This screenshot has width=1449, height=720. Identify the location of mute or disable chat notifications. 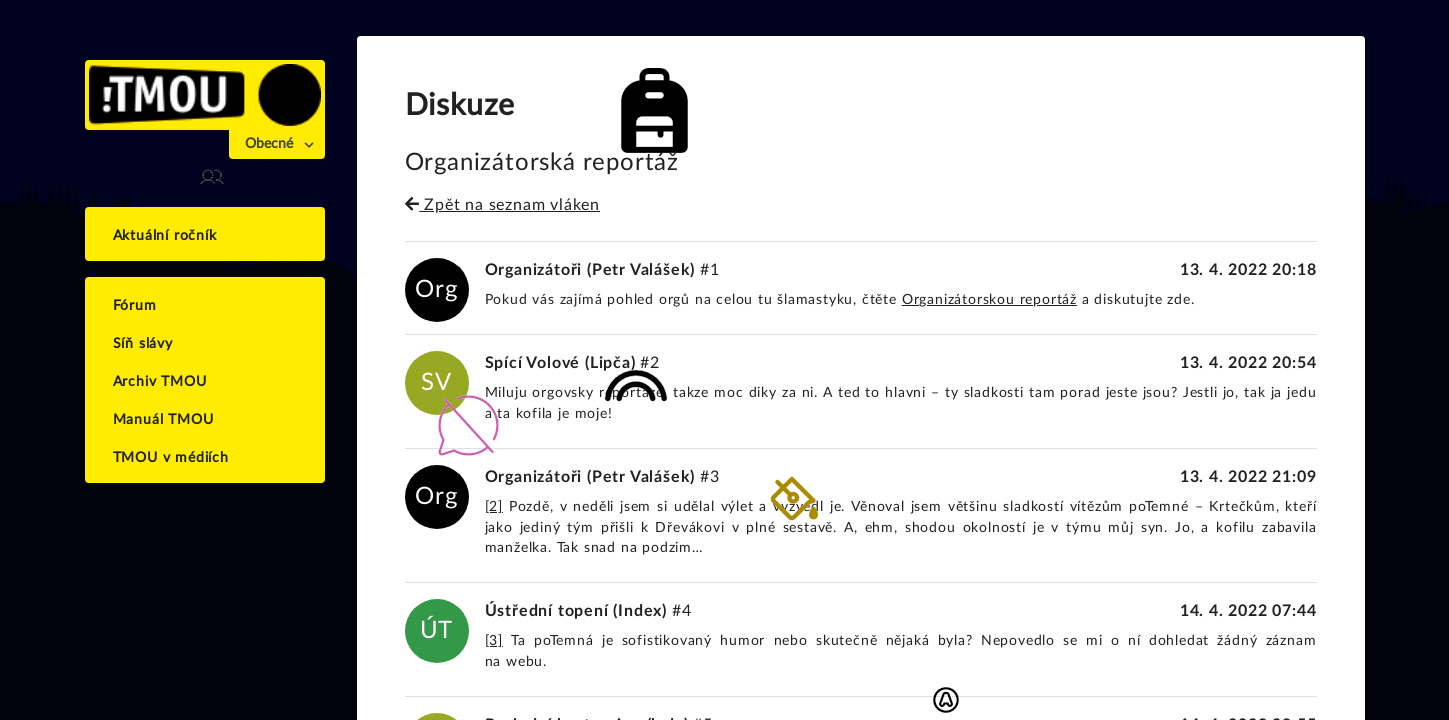
(468, 425).